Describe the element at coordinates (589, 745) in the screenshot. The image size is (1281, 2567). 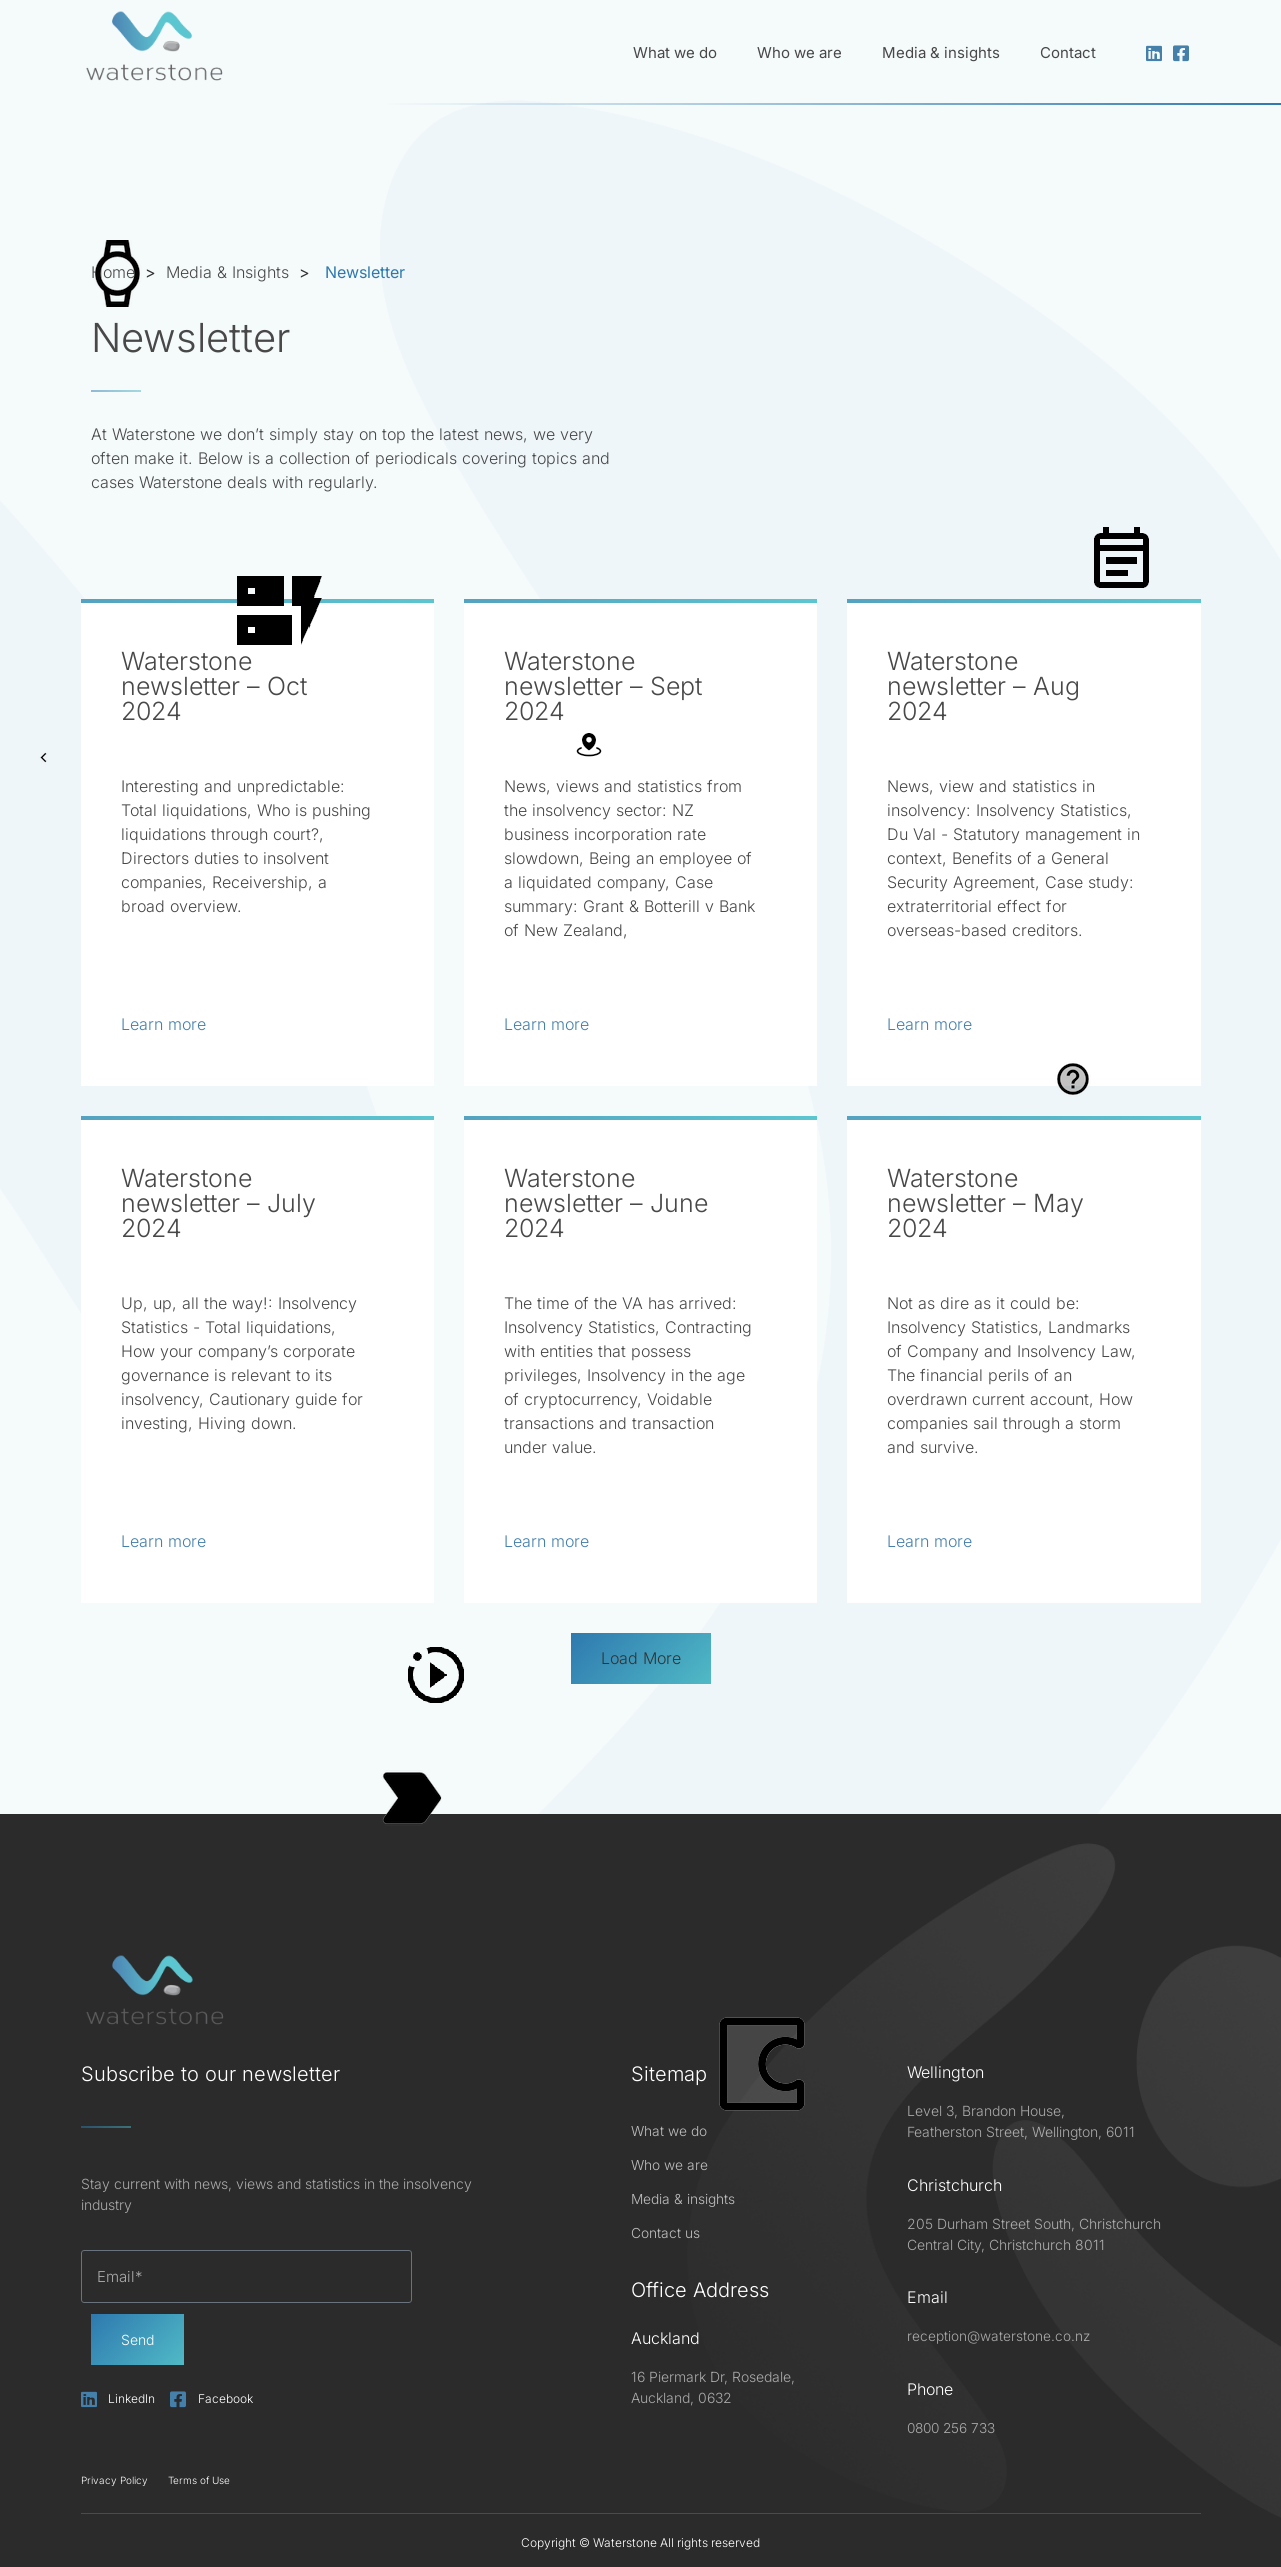
I see `view location area or zone on map` at that location.